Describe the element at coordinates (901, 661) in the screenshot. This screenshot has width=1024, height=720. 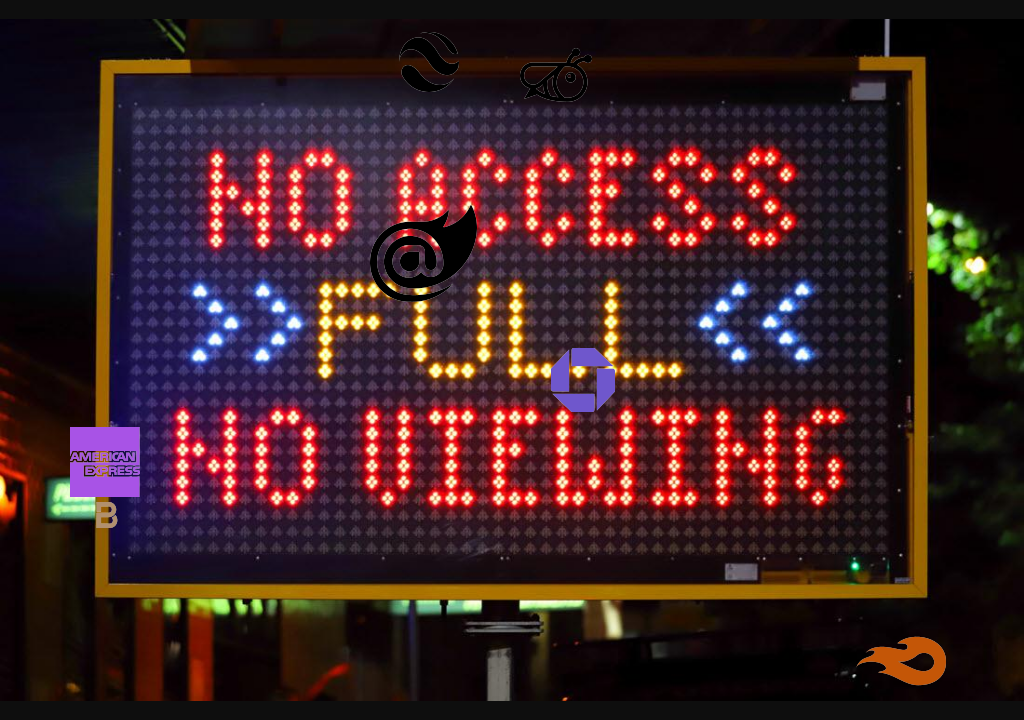
I see `open MediaFire cloud storage` at that location.